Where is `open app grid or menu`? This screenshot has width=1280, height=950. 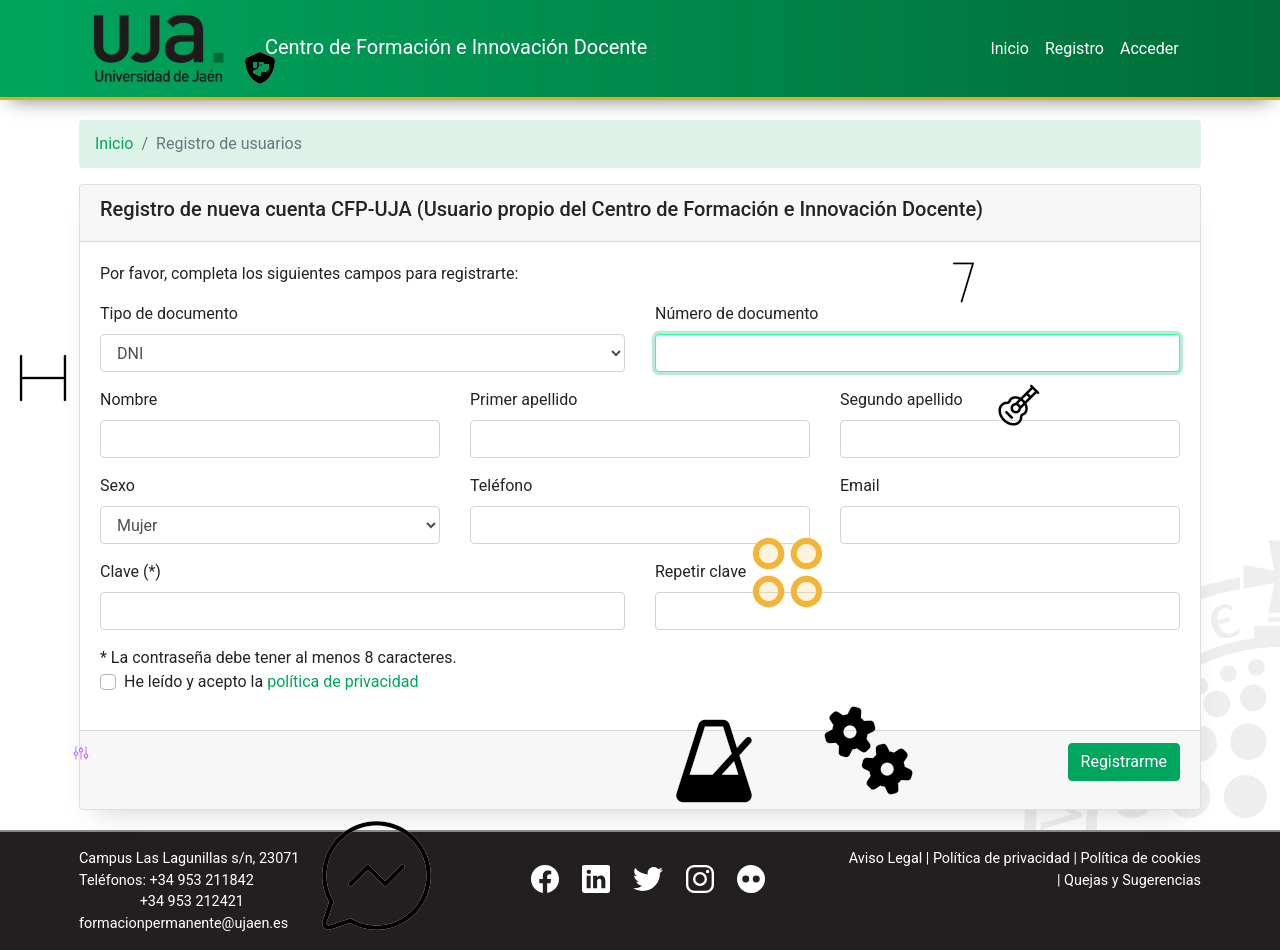 open app grid or menu is located at coordinates (787, 572).